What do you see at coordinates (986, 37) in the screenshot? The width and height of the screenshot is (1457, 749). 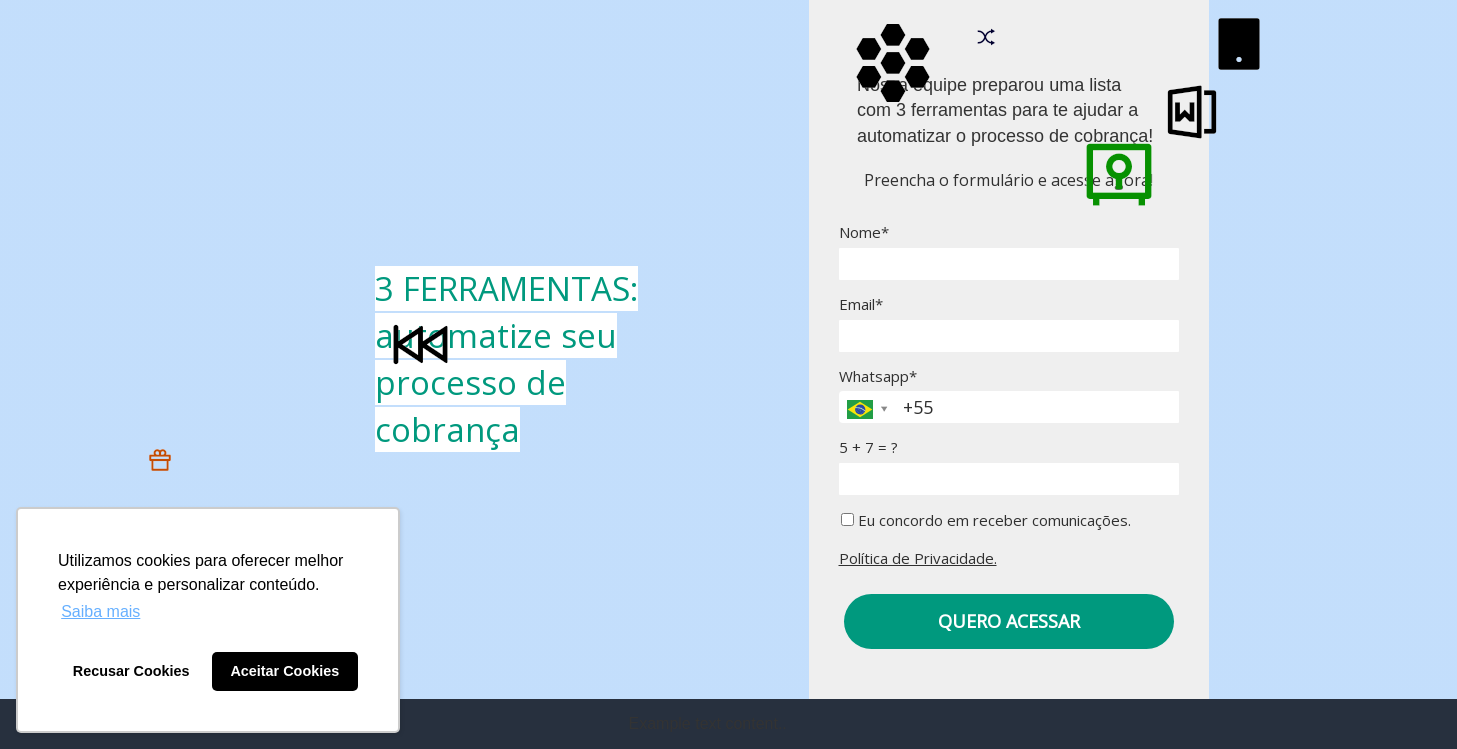 I see `shuffle playback order` at bounding box center [986, 37].